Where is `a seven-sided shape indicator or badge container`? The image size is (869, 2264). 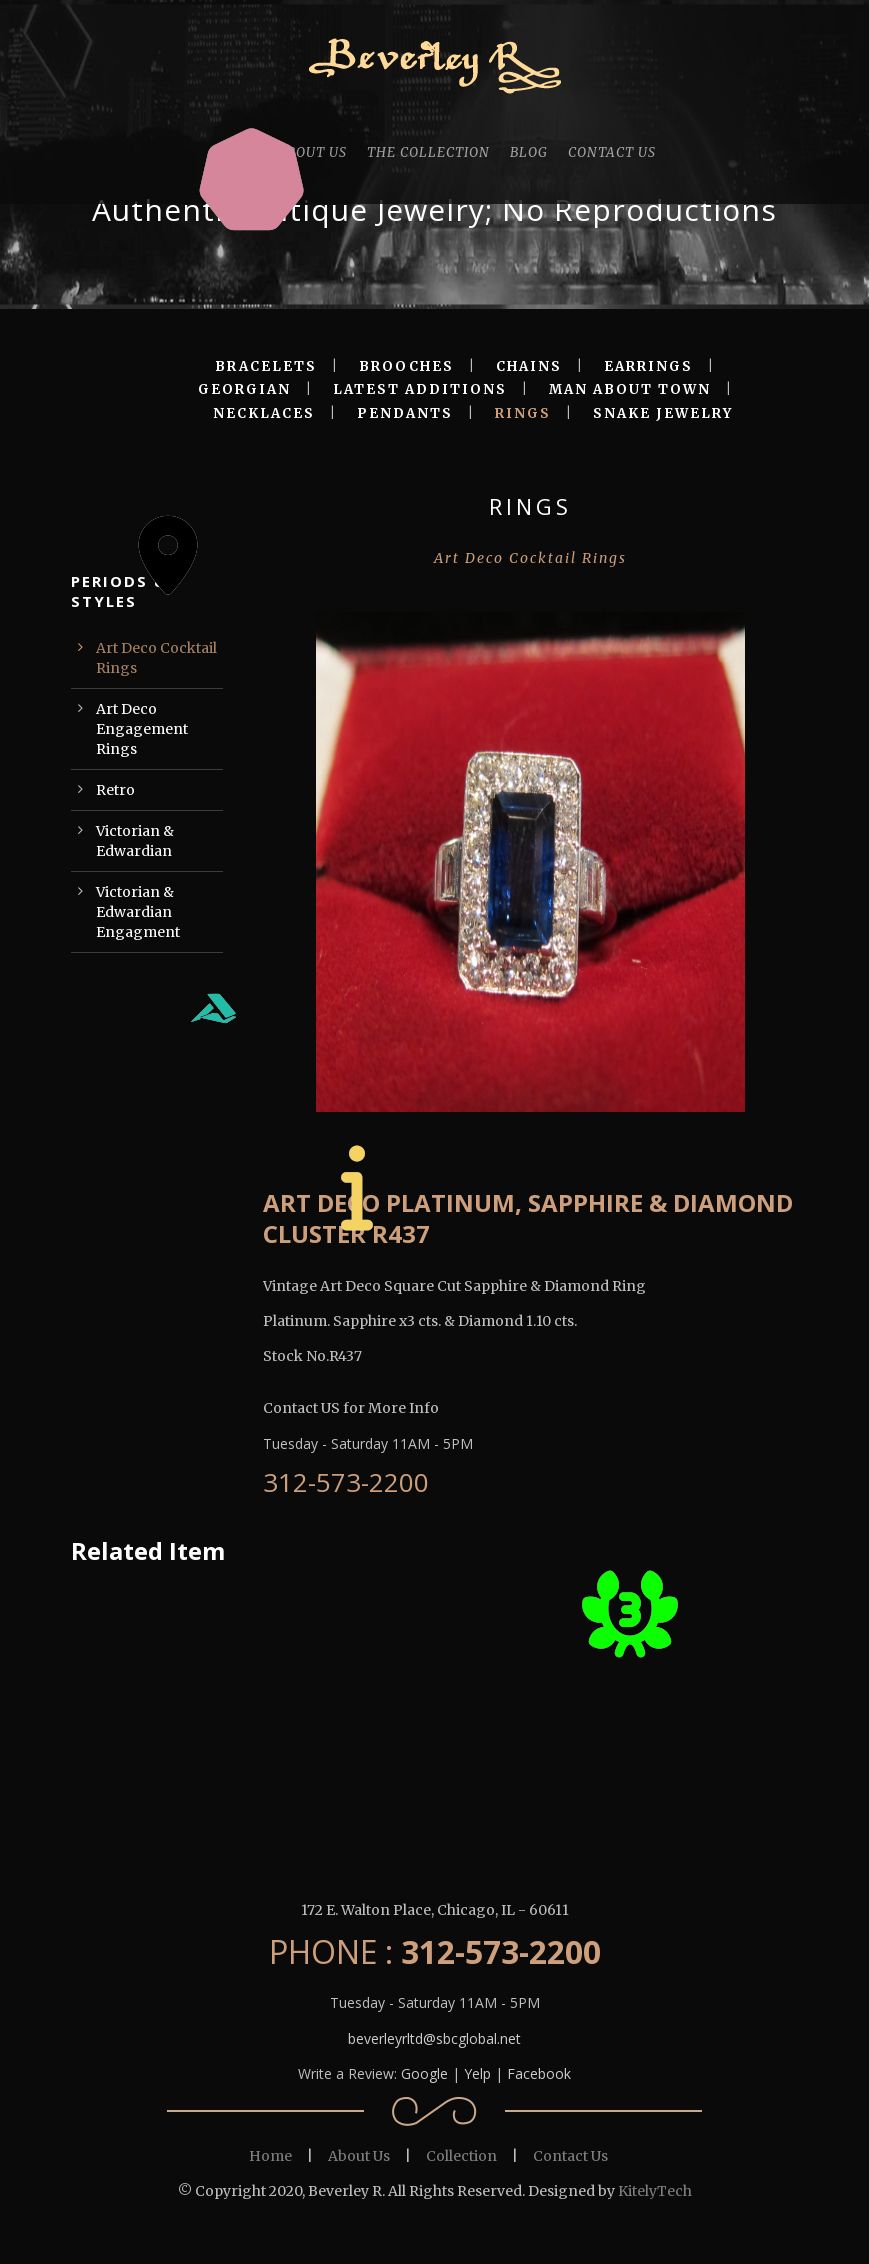 a seven-sided shape indicator or badge container is located at coordinates (251, 182).